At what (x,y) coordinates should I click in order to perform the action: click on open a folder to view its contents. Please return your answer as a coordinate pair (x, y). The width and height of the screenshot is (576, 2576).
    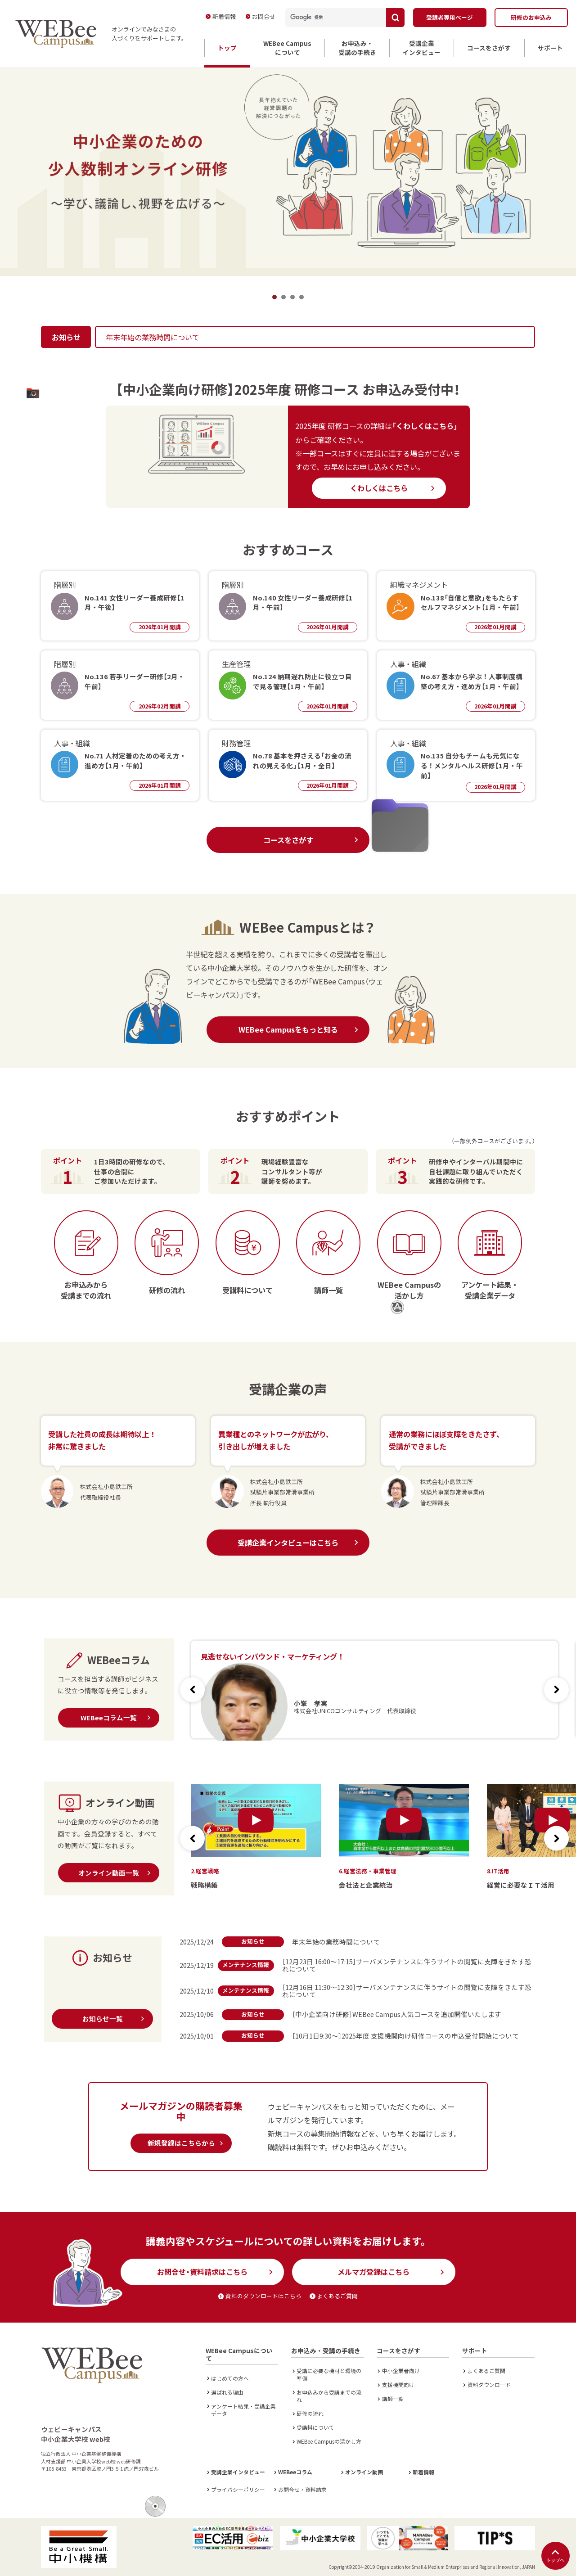
    Looking at the image, I should click on (400, 826).